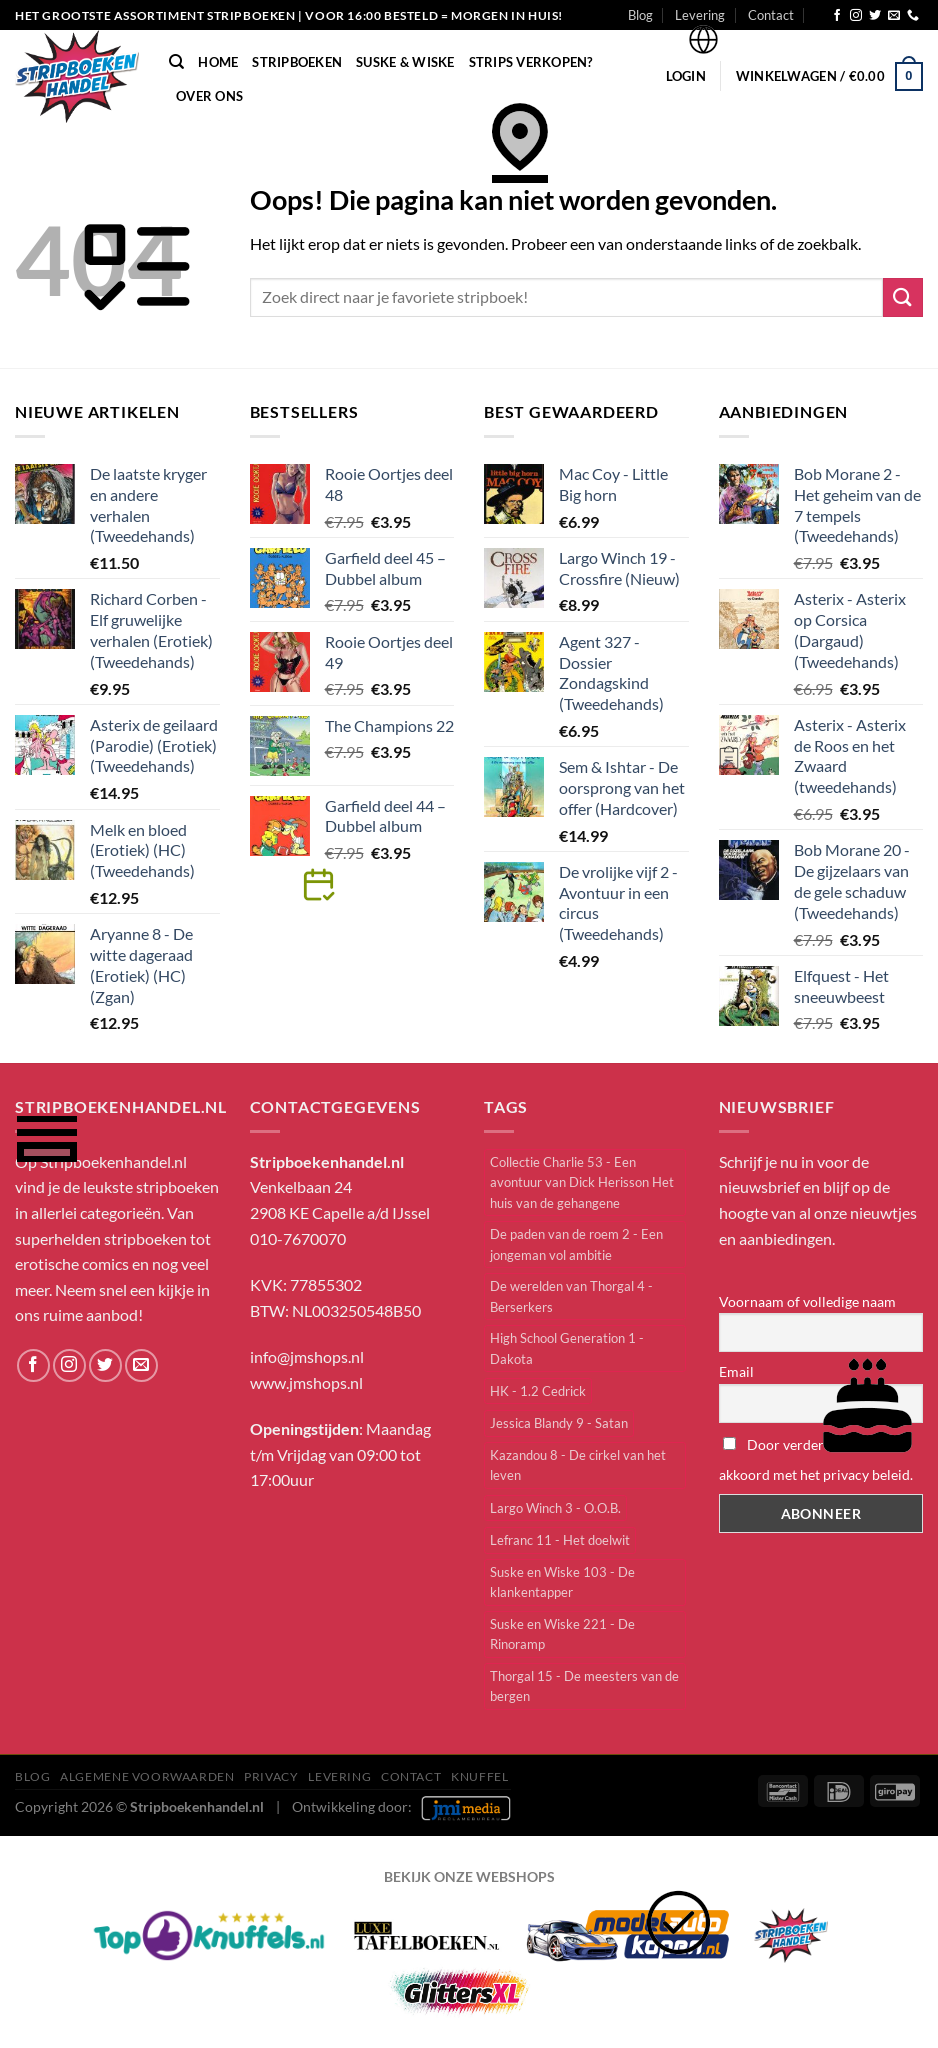 This screenshot has height=2048, width=938. What do you see at coordinates (318, 884) in the screenshot?
I see `confirm or complete a scheduled event` at bounding box center [318, 884].